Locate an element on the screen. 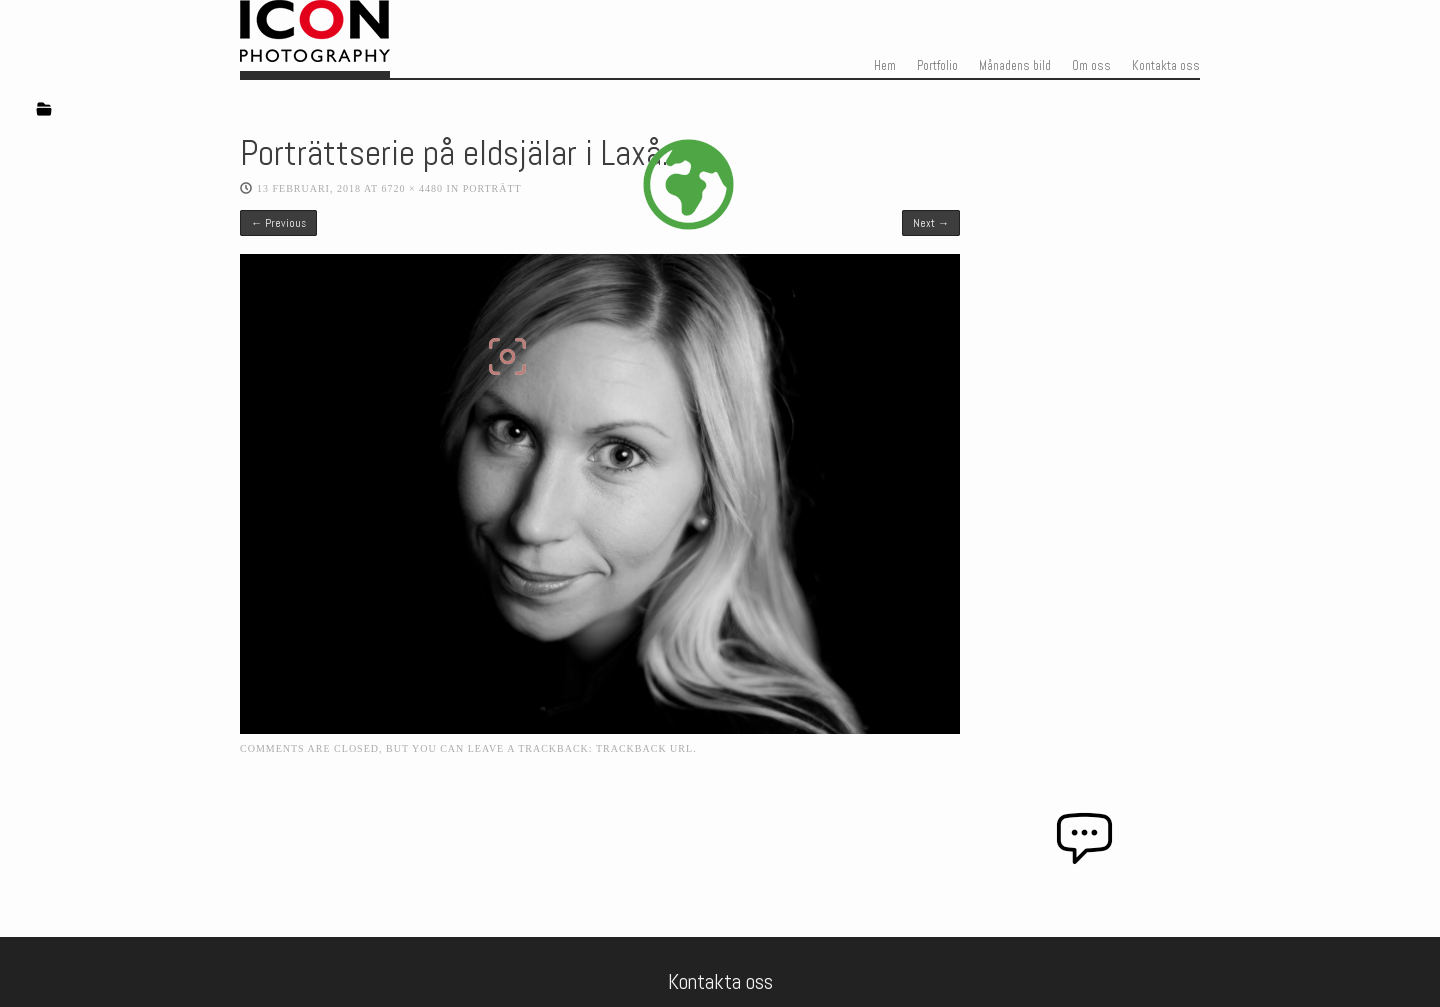  open chat or messaging is located at coordinates (1084, 838).